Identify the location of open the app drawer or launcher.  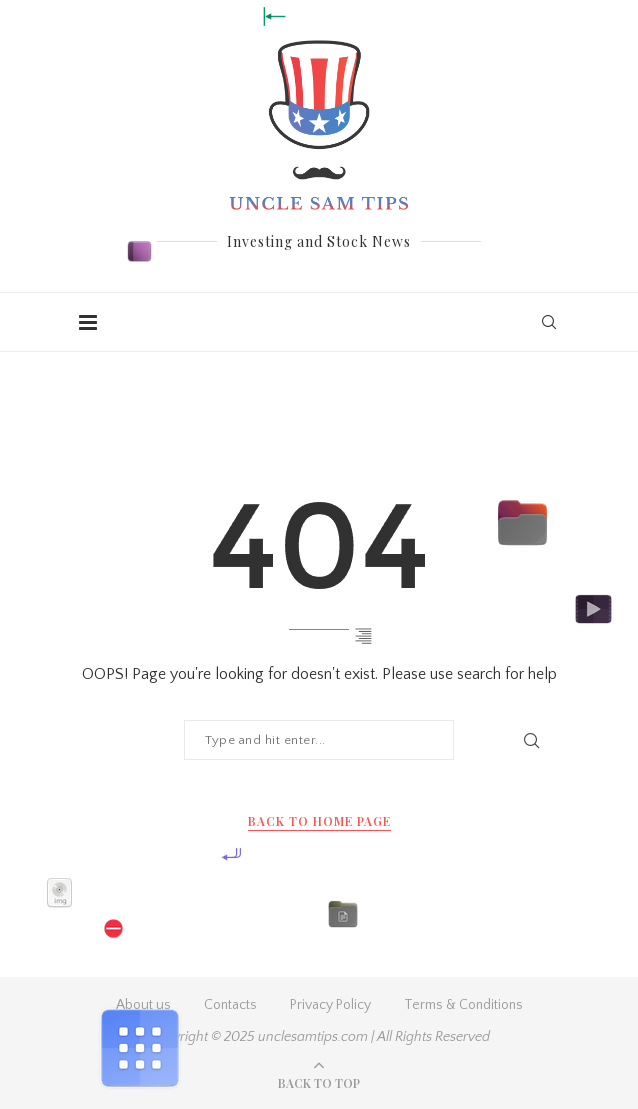
(140, 1048).